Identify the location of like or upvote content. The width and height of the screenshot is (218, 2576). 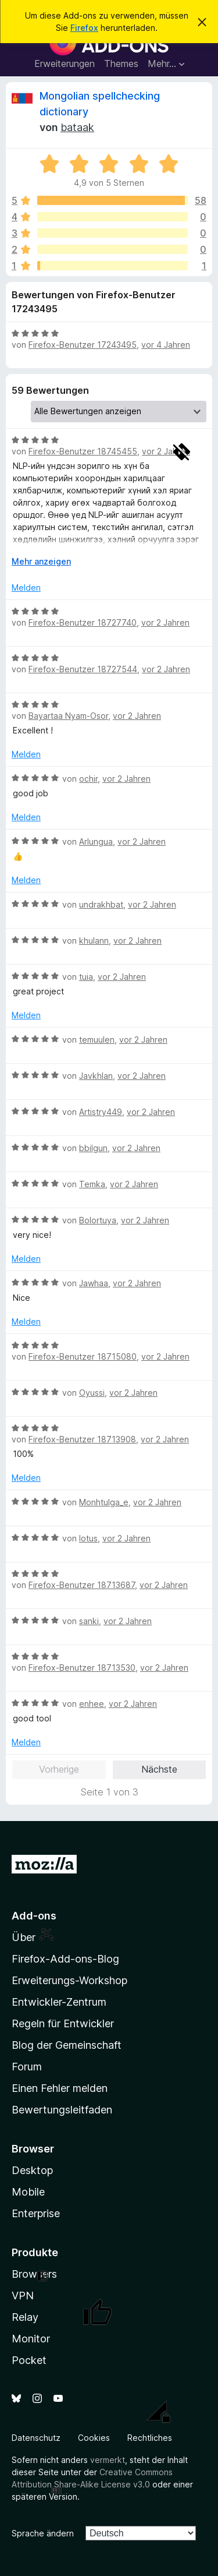
(97, 2313).